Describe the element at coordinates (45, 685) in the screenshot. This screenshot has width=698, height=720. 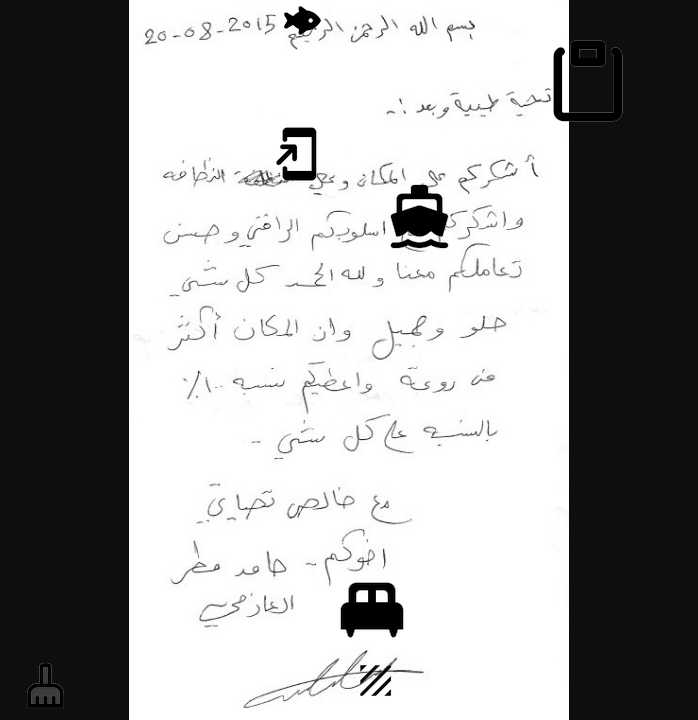
I see `access cleaning or housekeeping services` at that location.